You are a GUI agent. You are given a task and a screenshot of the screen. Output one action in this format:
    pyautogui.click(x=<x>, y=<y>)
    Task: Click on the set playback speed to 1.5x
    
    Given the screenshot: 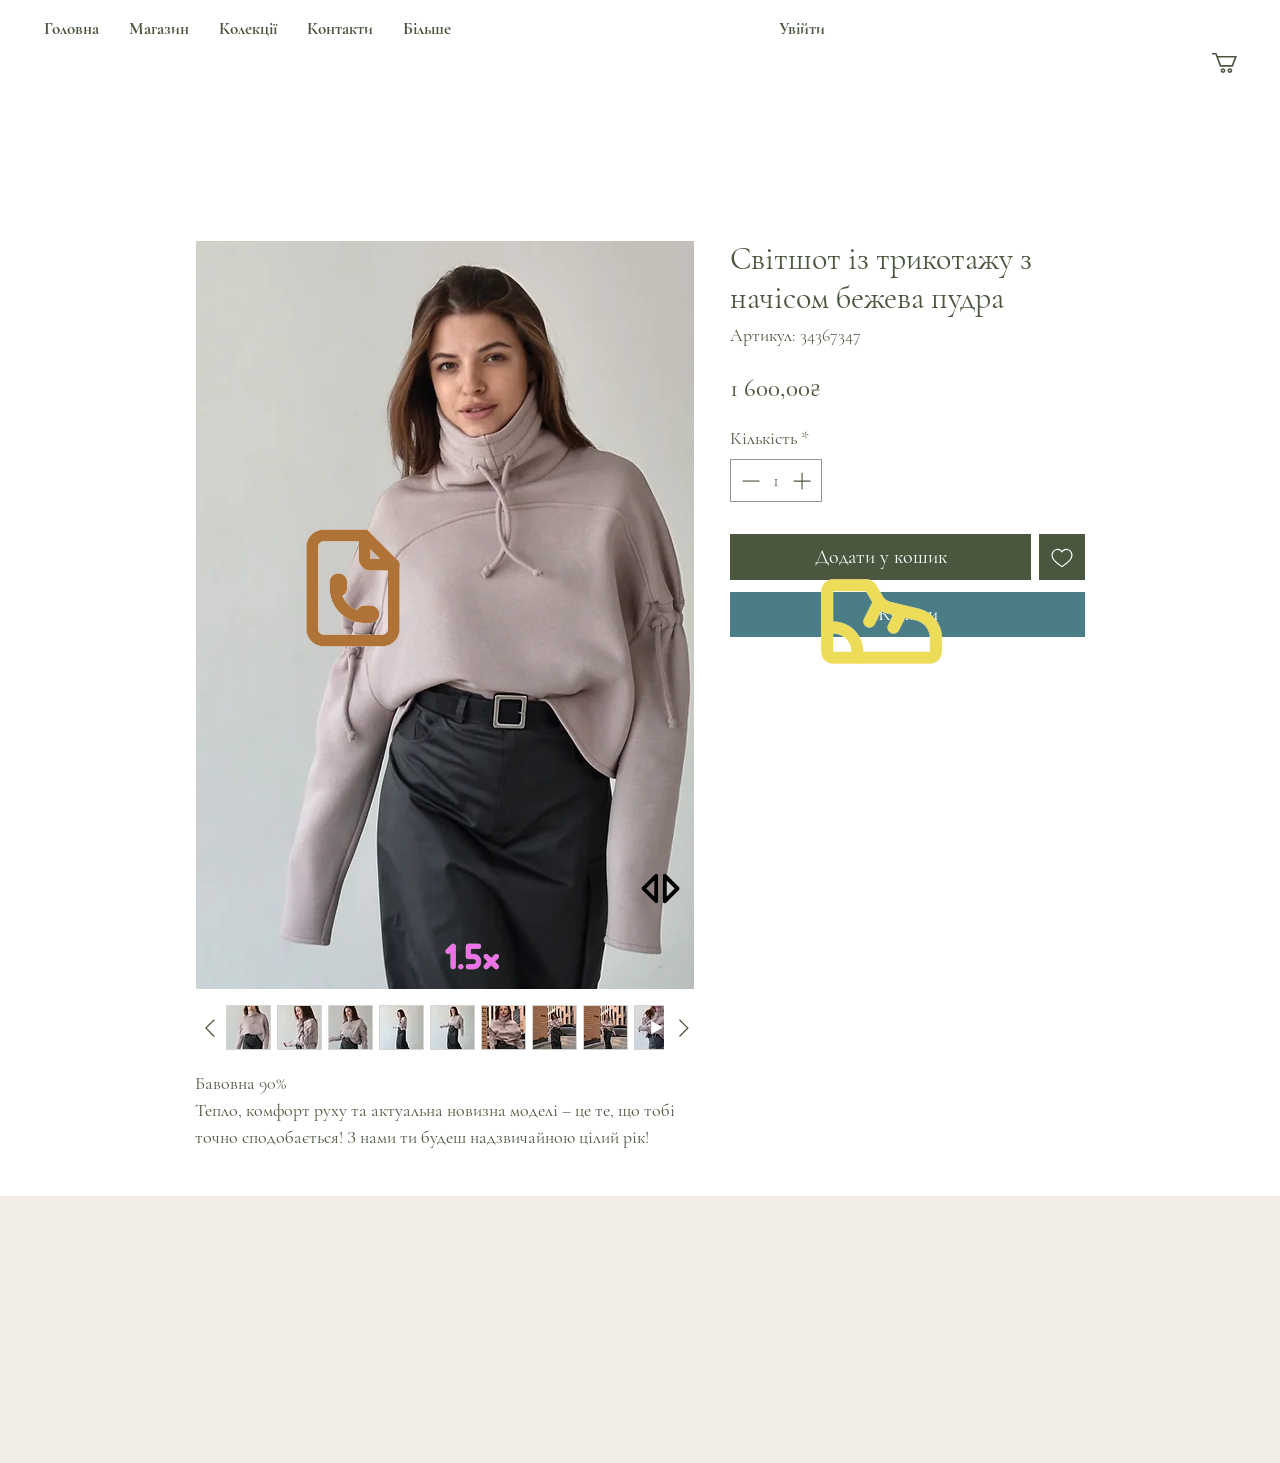 What is the action you would take?
    pyautogui.click(x=473, y=956)
    